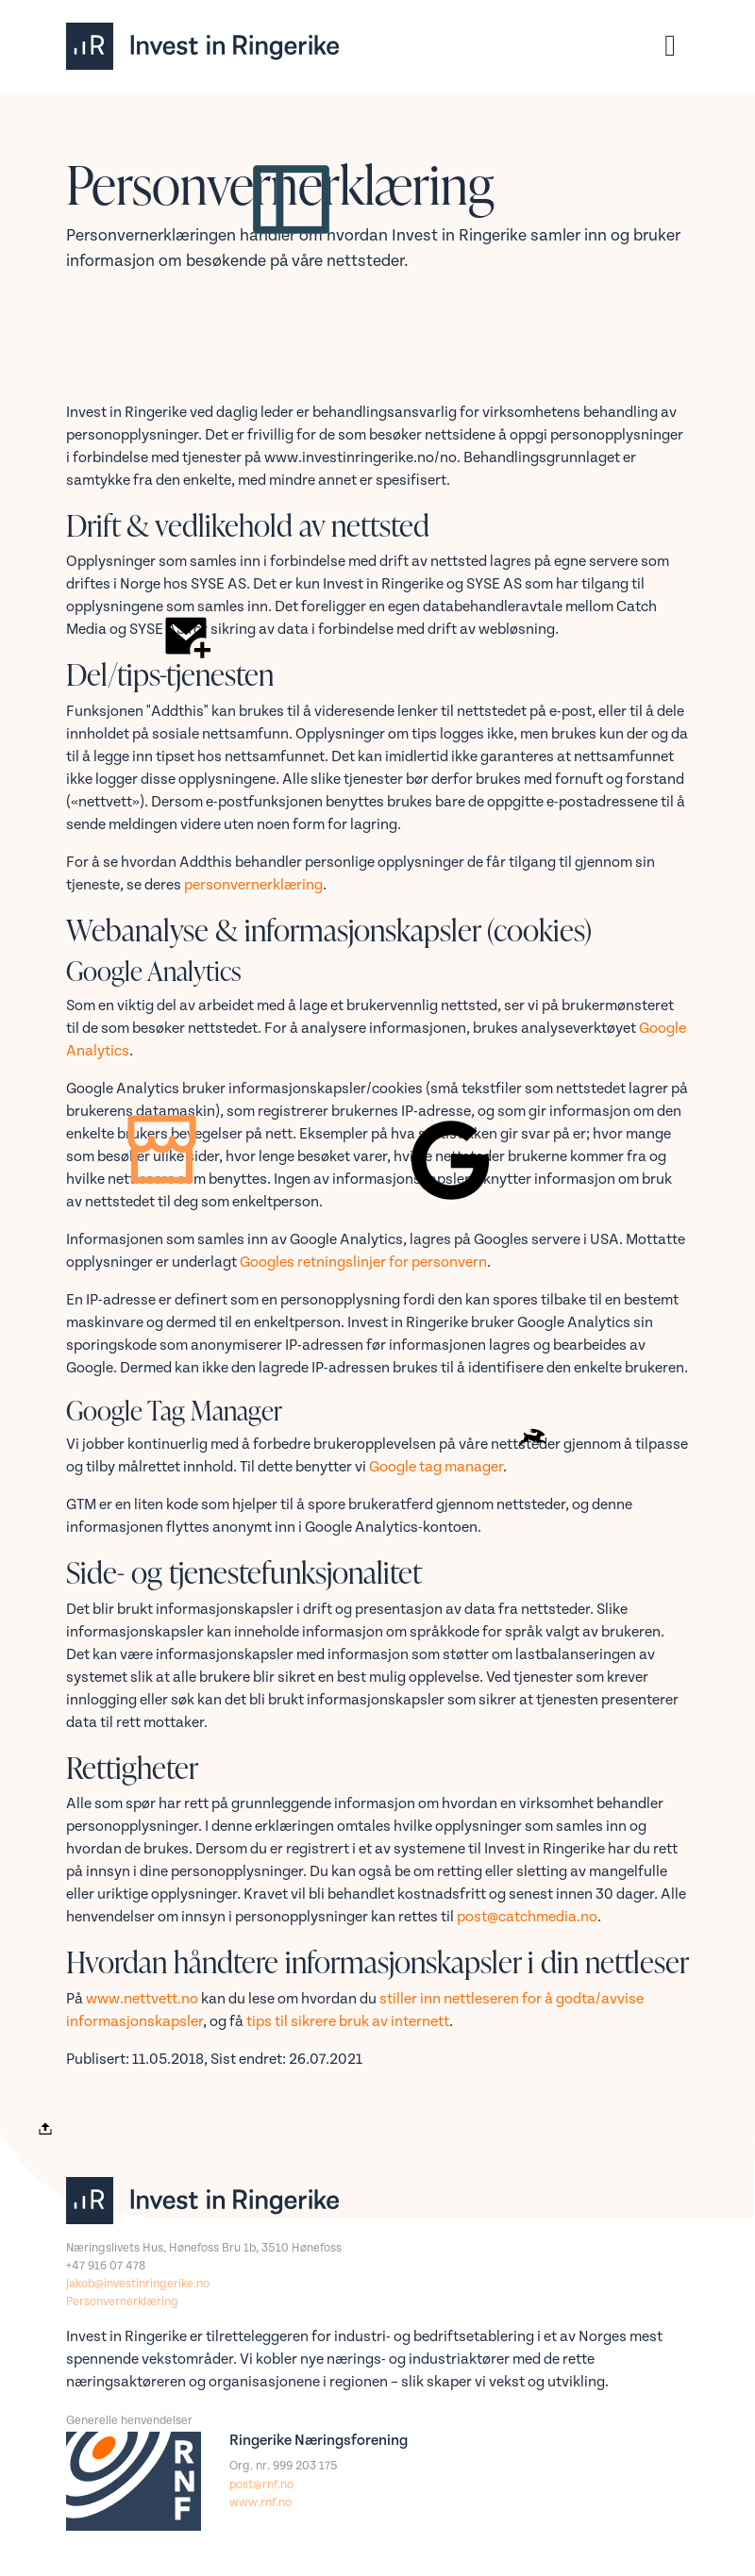 The width and height of the screenshot is (755, 2576). What do you see at coordinates (161, 1149) in the screenshot?
I see `browse or open the store` at bounding box center [161, 1149].